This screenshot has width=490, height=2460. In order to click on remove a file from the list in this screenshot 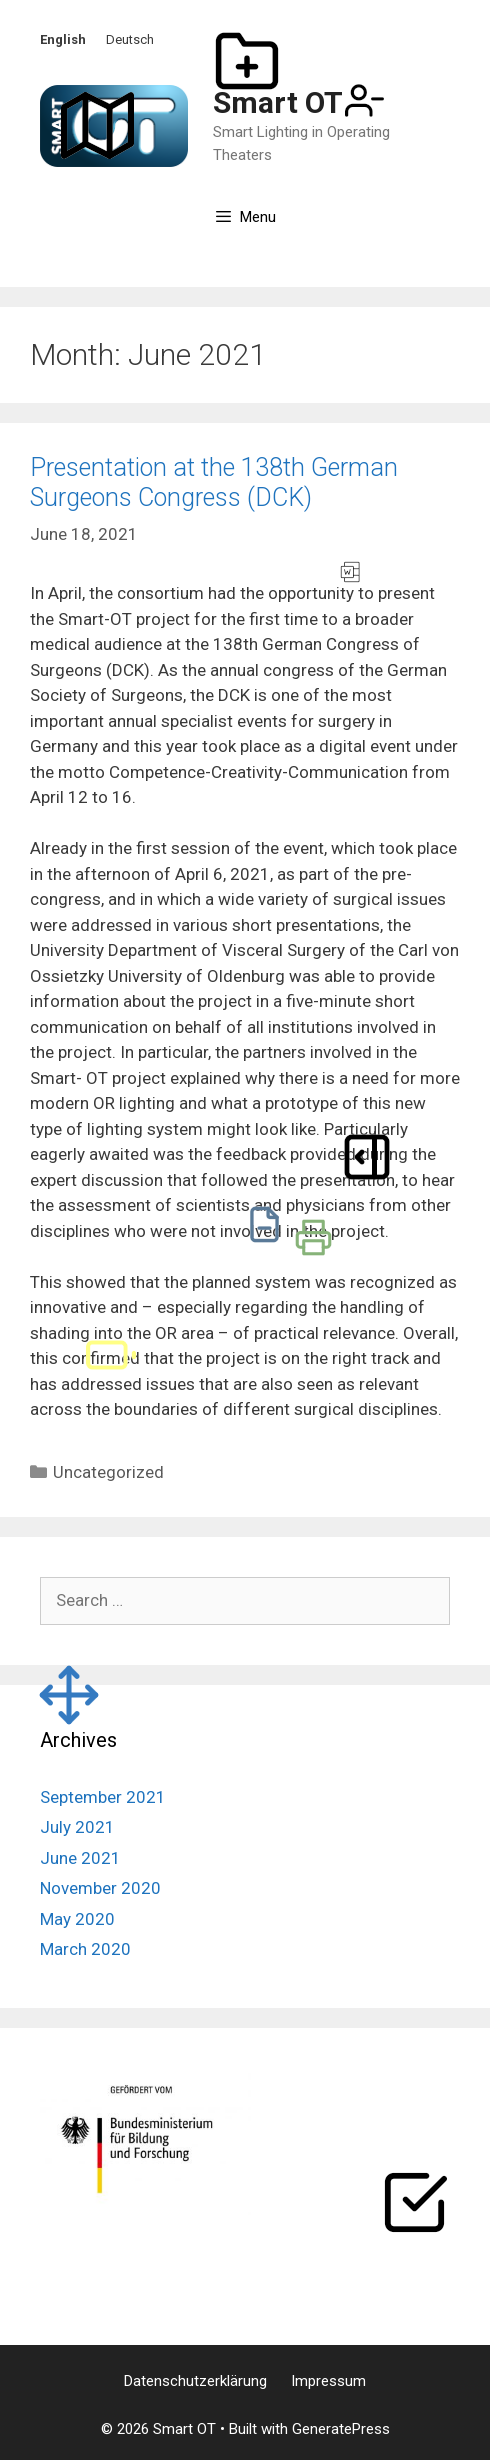, I will do `click(264, 1224)`.